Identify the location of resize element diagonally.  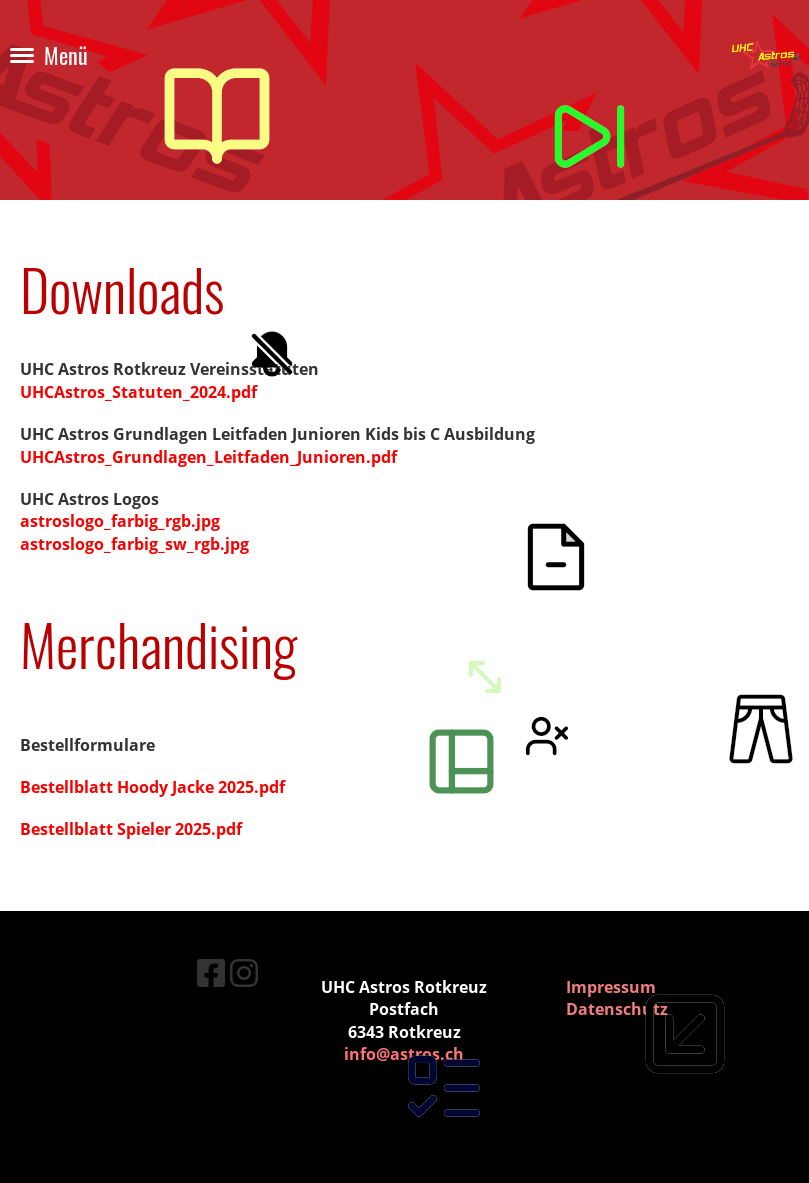
(485, 677).